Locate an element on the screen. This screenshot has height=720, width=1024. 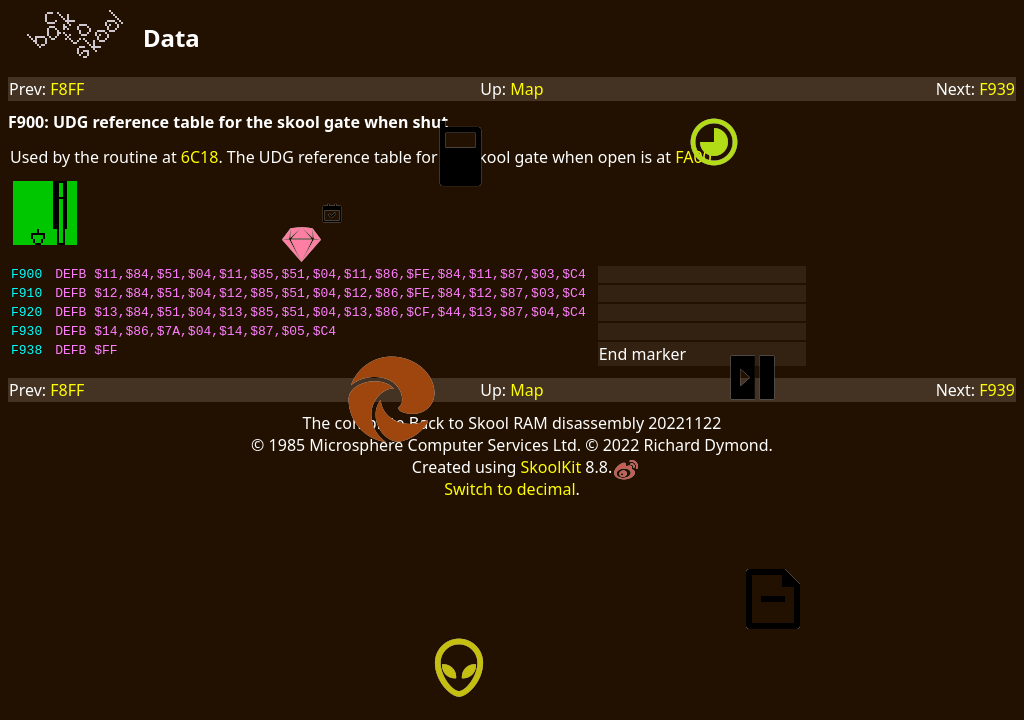
open Sketch design app is located at coordinates (301, 244).